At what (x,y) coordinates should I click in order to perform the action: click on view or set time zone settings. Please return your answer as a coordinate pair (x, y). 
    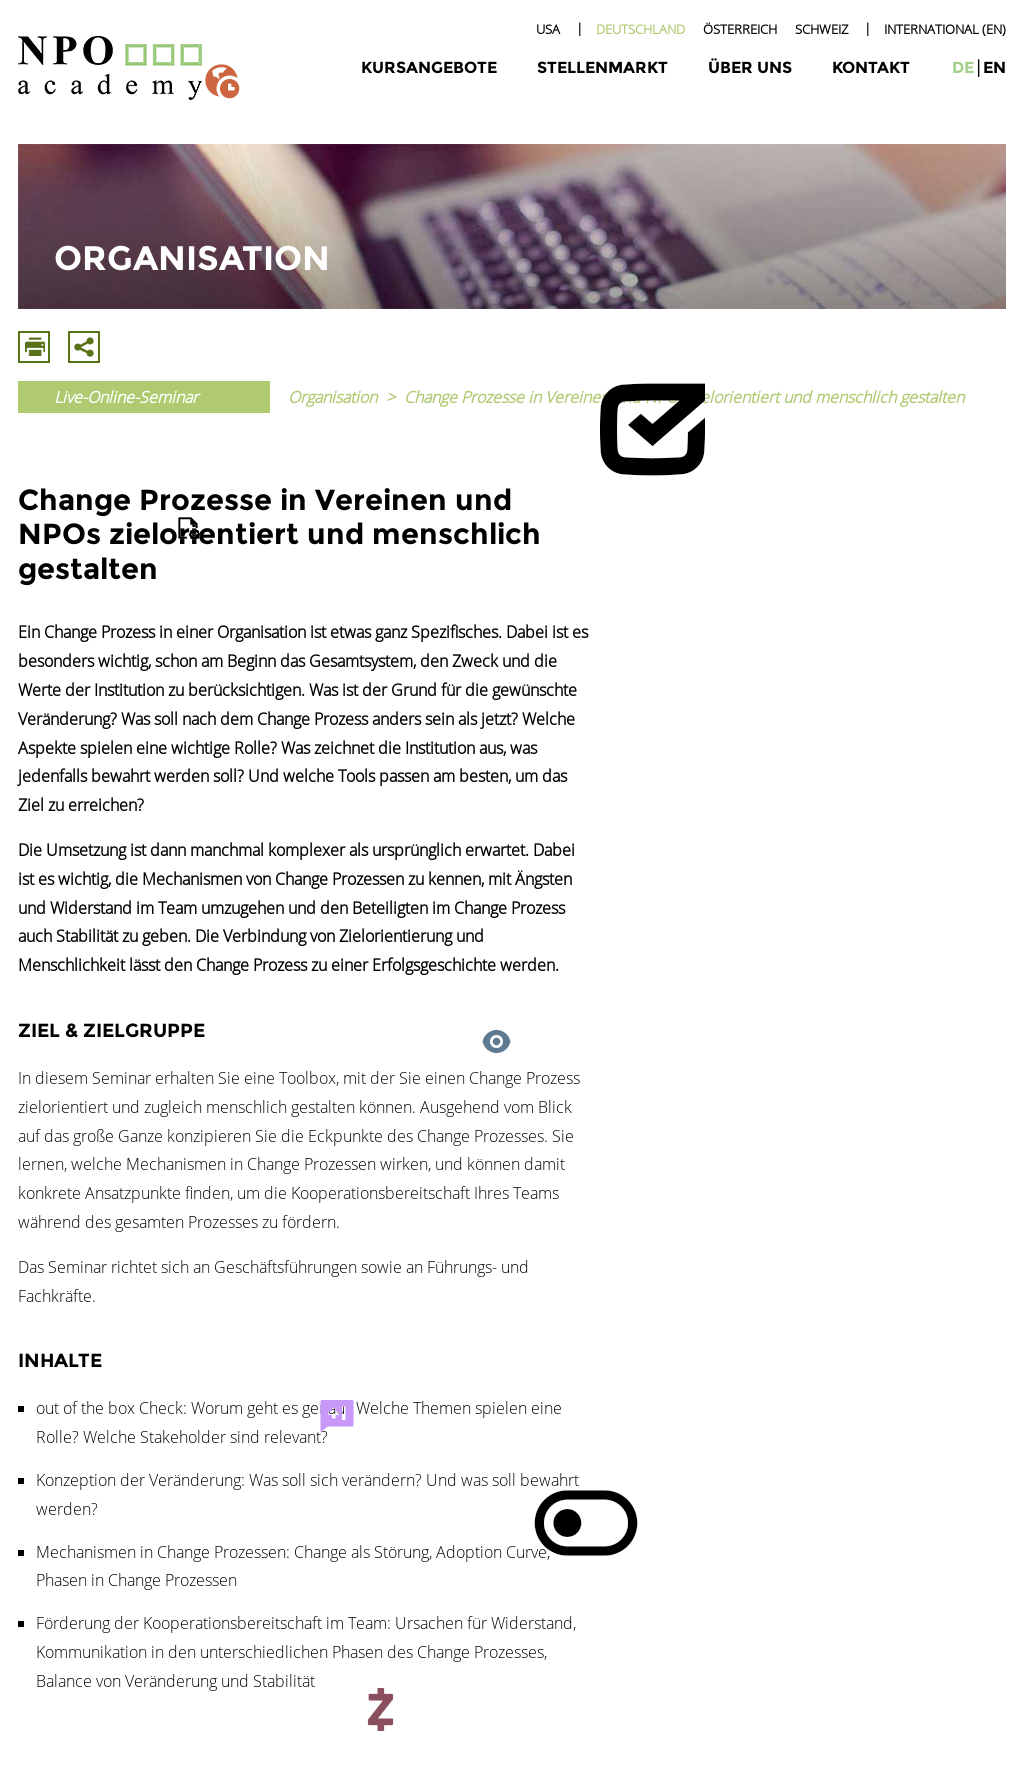
    Looking at the image, I should click on (221, 80).